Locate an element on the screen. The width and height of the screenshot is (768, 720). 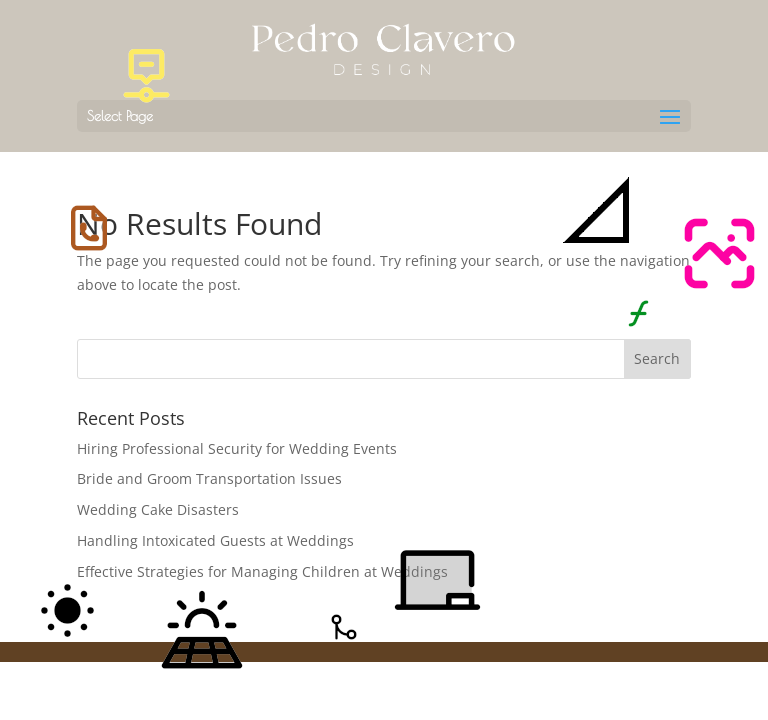
view solar energy or panel status is located at coordinates (202, 634).